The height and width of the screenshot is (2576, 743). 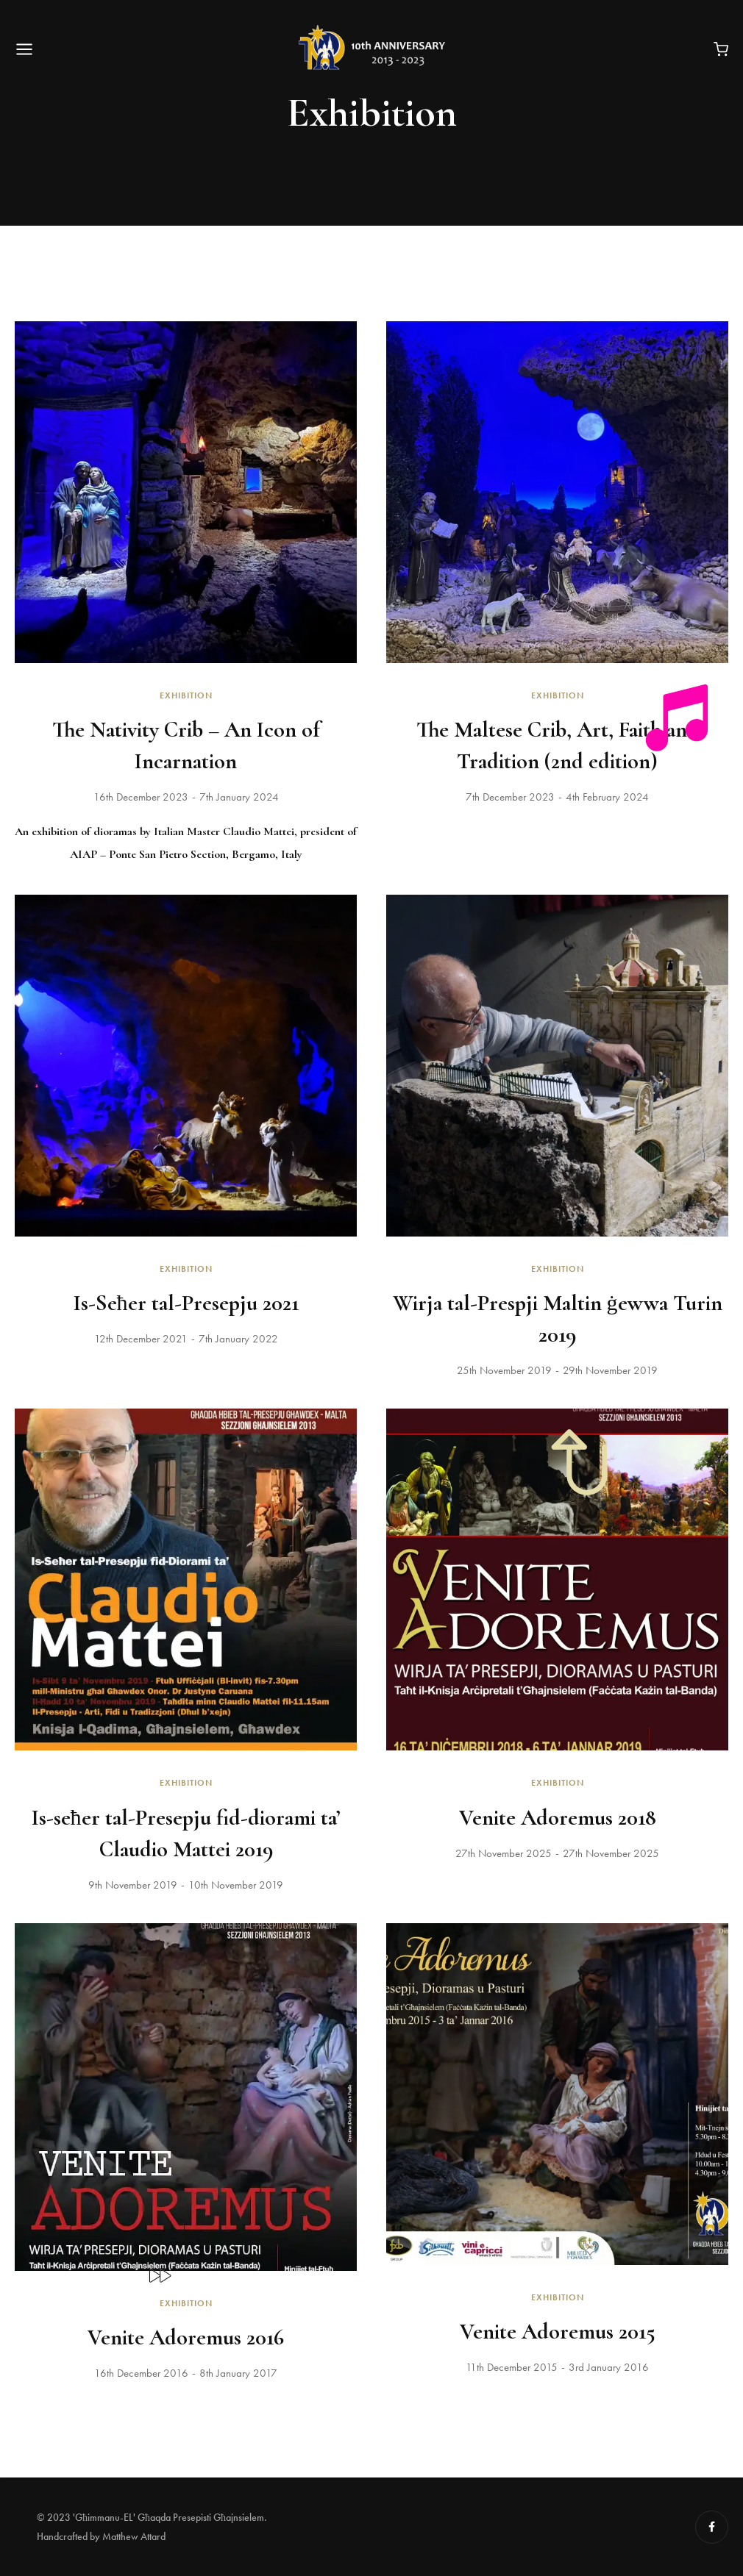 I want to click on skip forward in media playback, so click(x=158, y=2275).